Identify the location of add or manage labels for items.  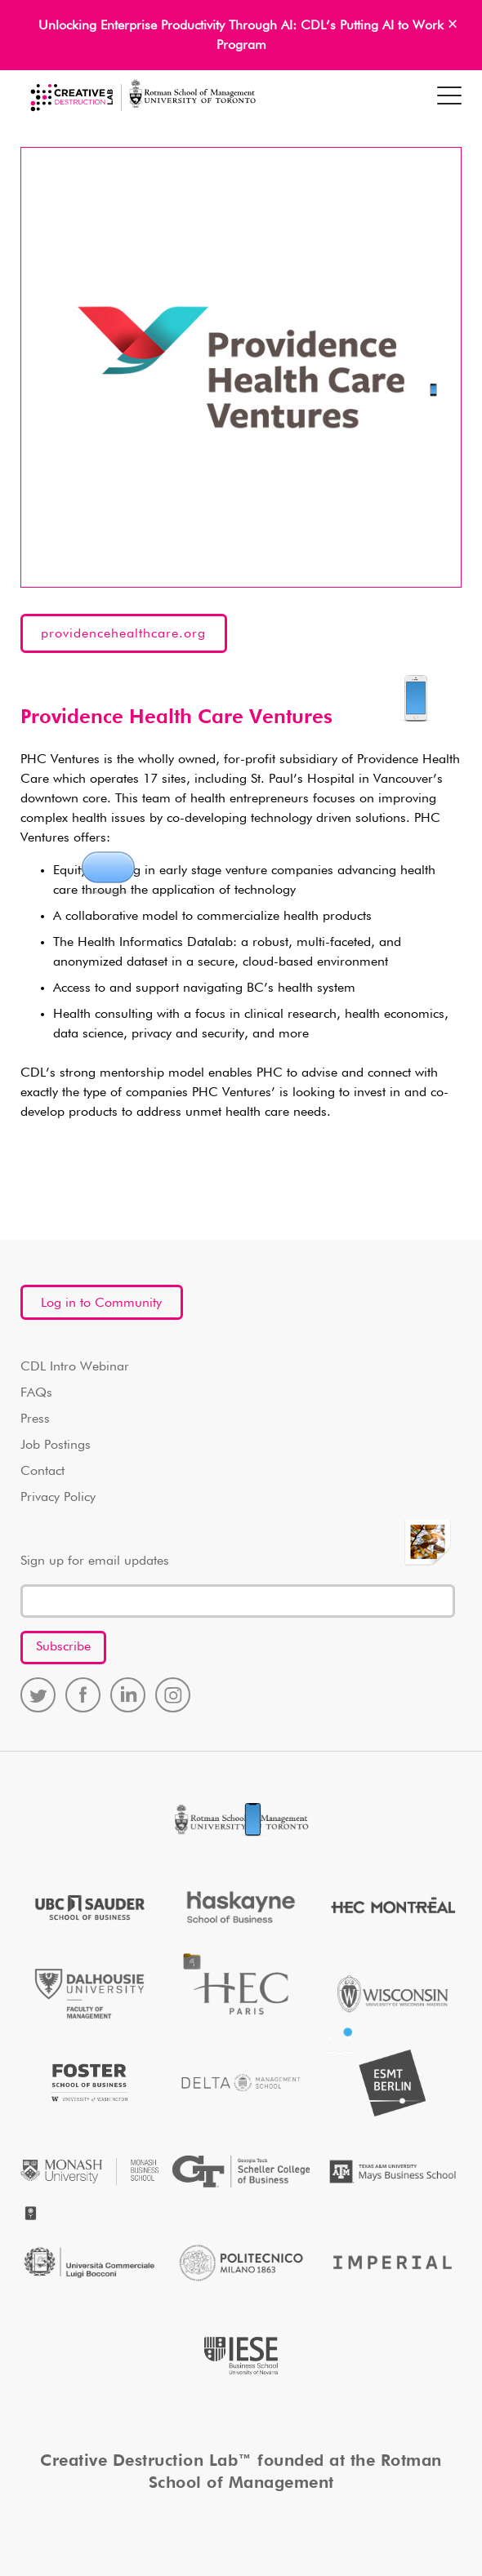
(108, 869).